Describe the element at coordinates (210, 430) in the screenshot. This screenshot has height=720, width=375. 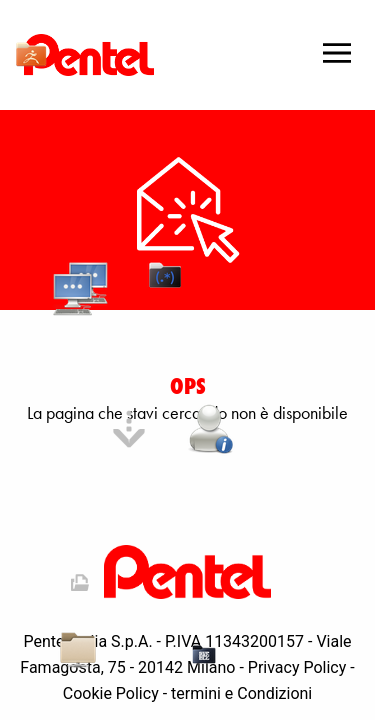
I see `view user profile information` at that location.